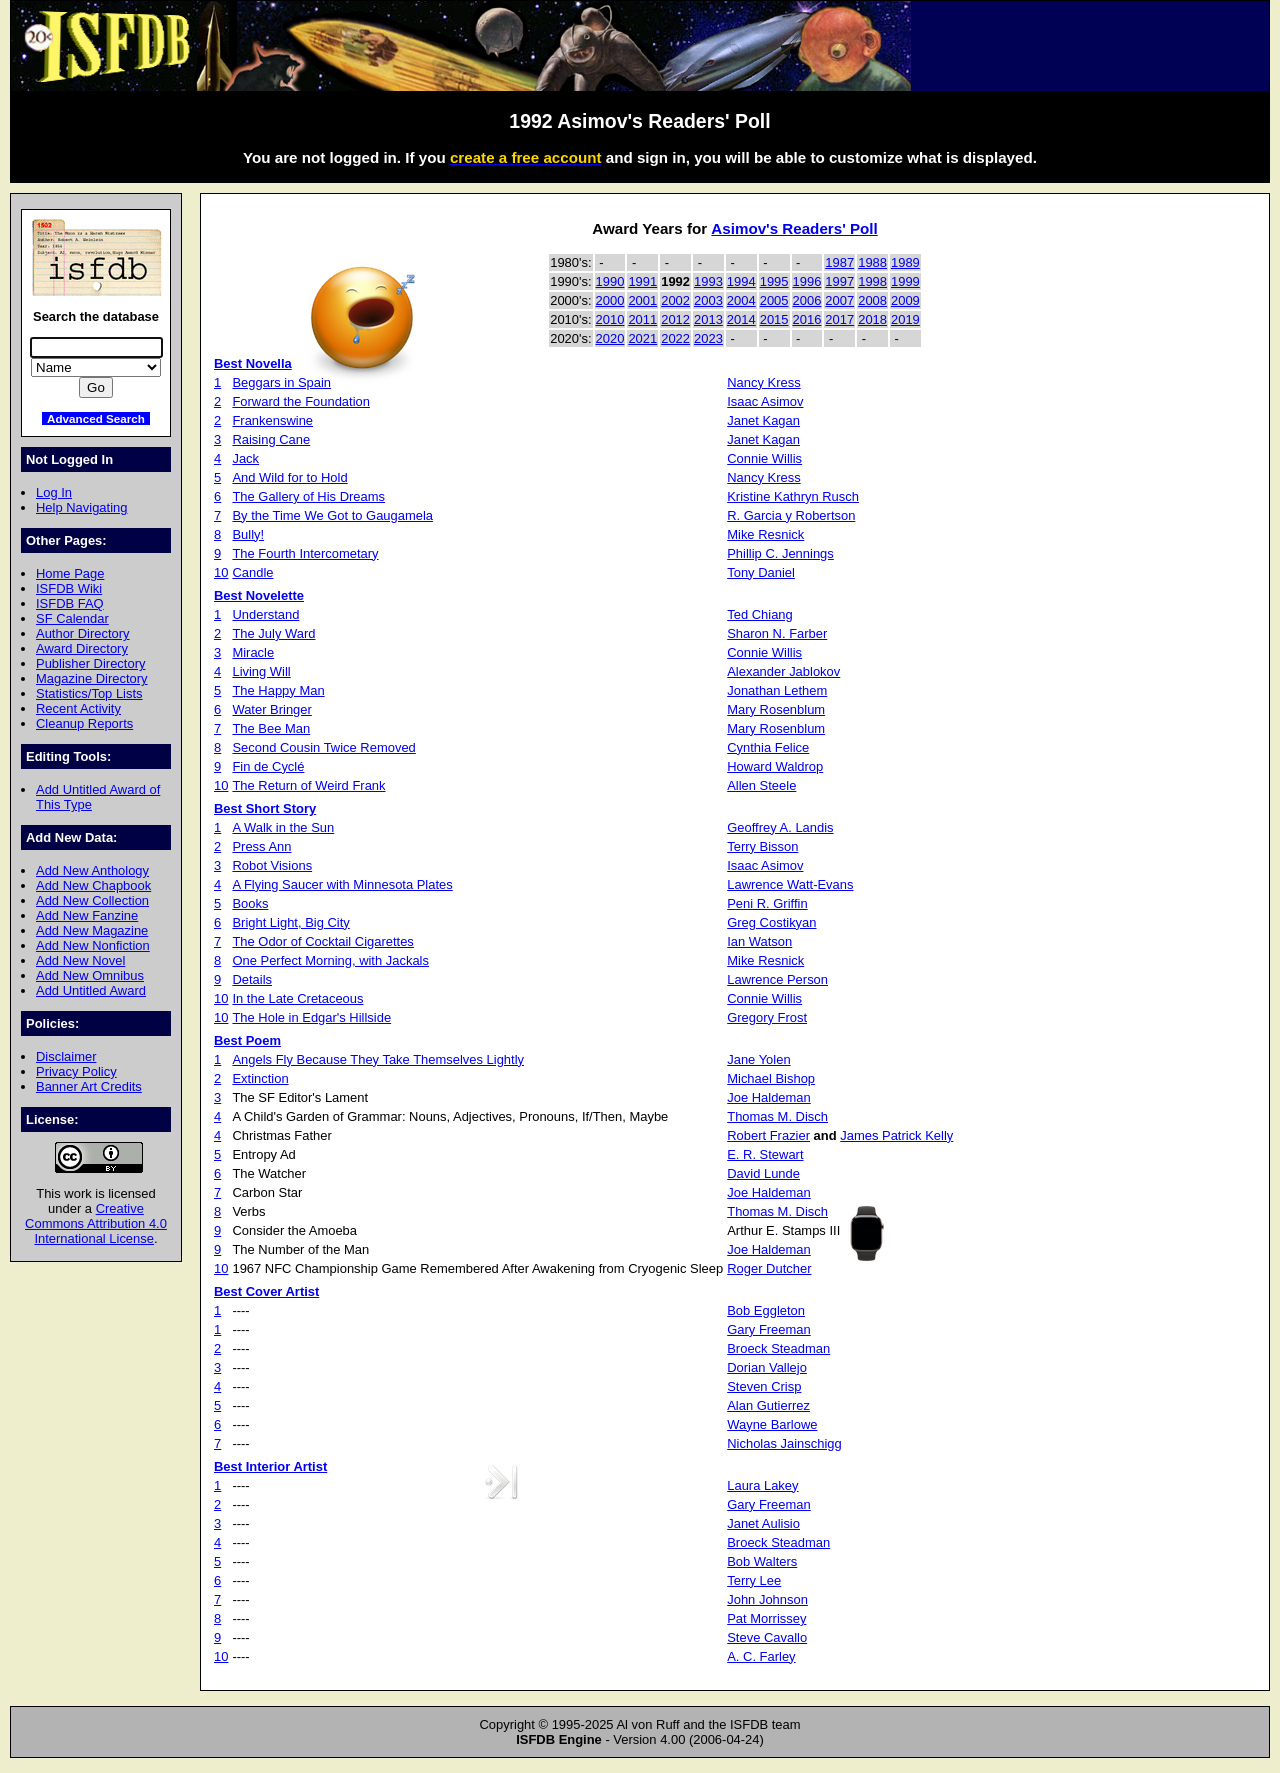 Image resolution: width=1280 pixels, height=1773 pixels. I want to click on indicates user is tired or exhausted, so click(362, 322).